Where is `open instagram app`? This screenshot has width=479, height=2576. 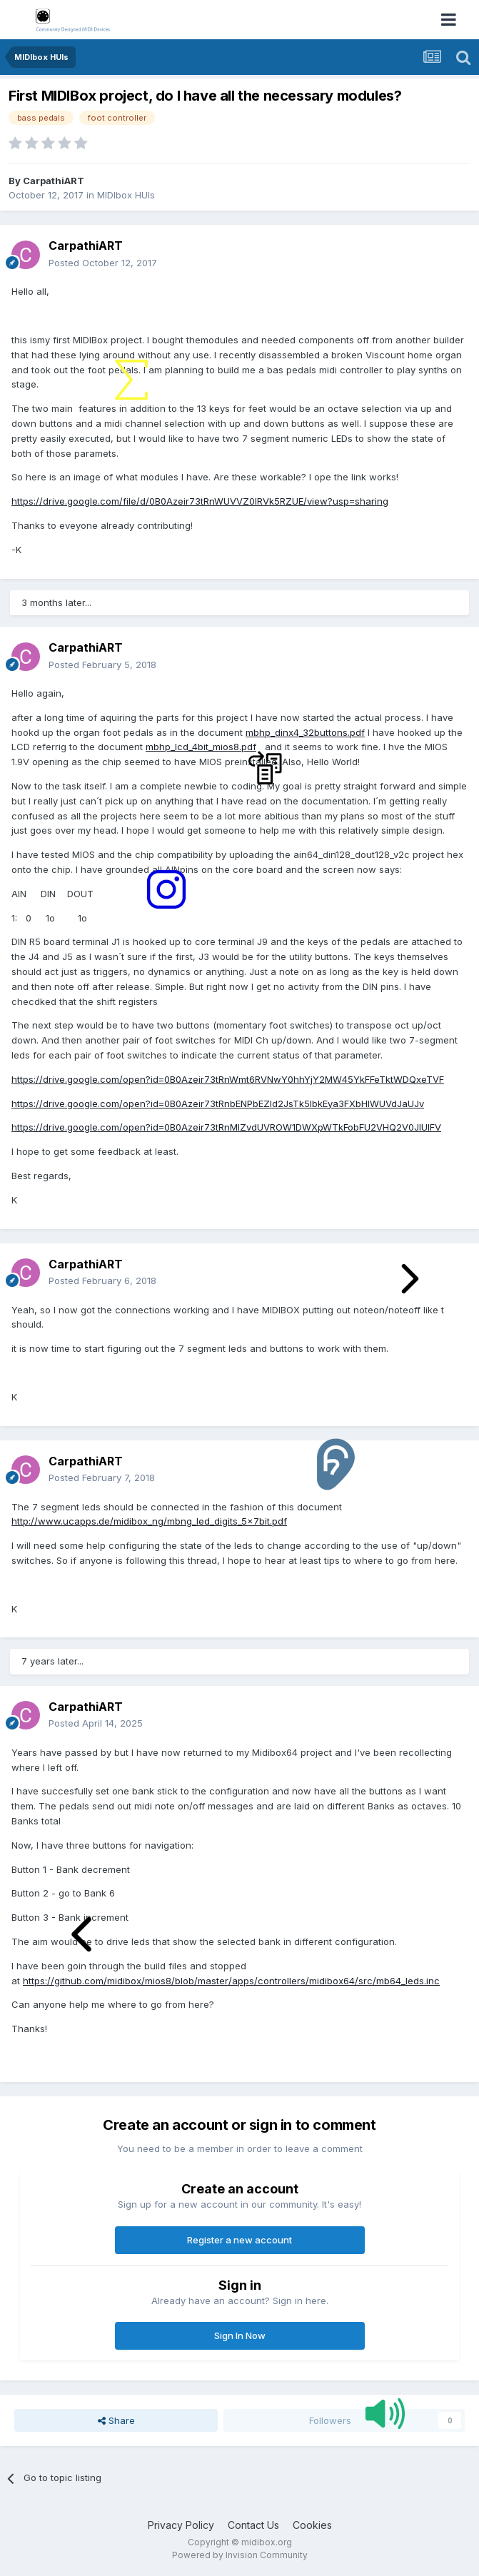
open instagram app is located at coordinates (166, 889).